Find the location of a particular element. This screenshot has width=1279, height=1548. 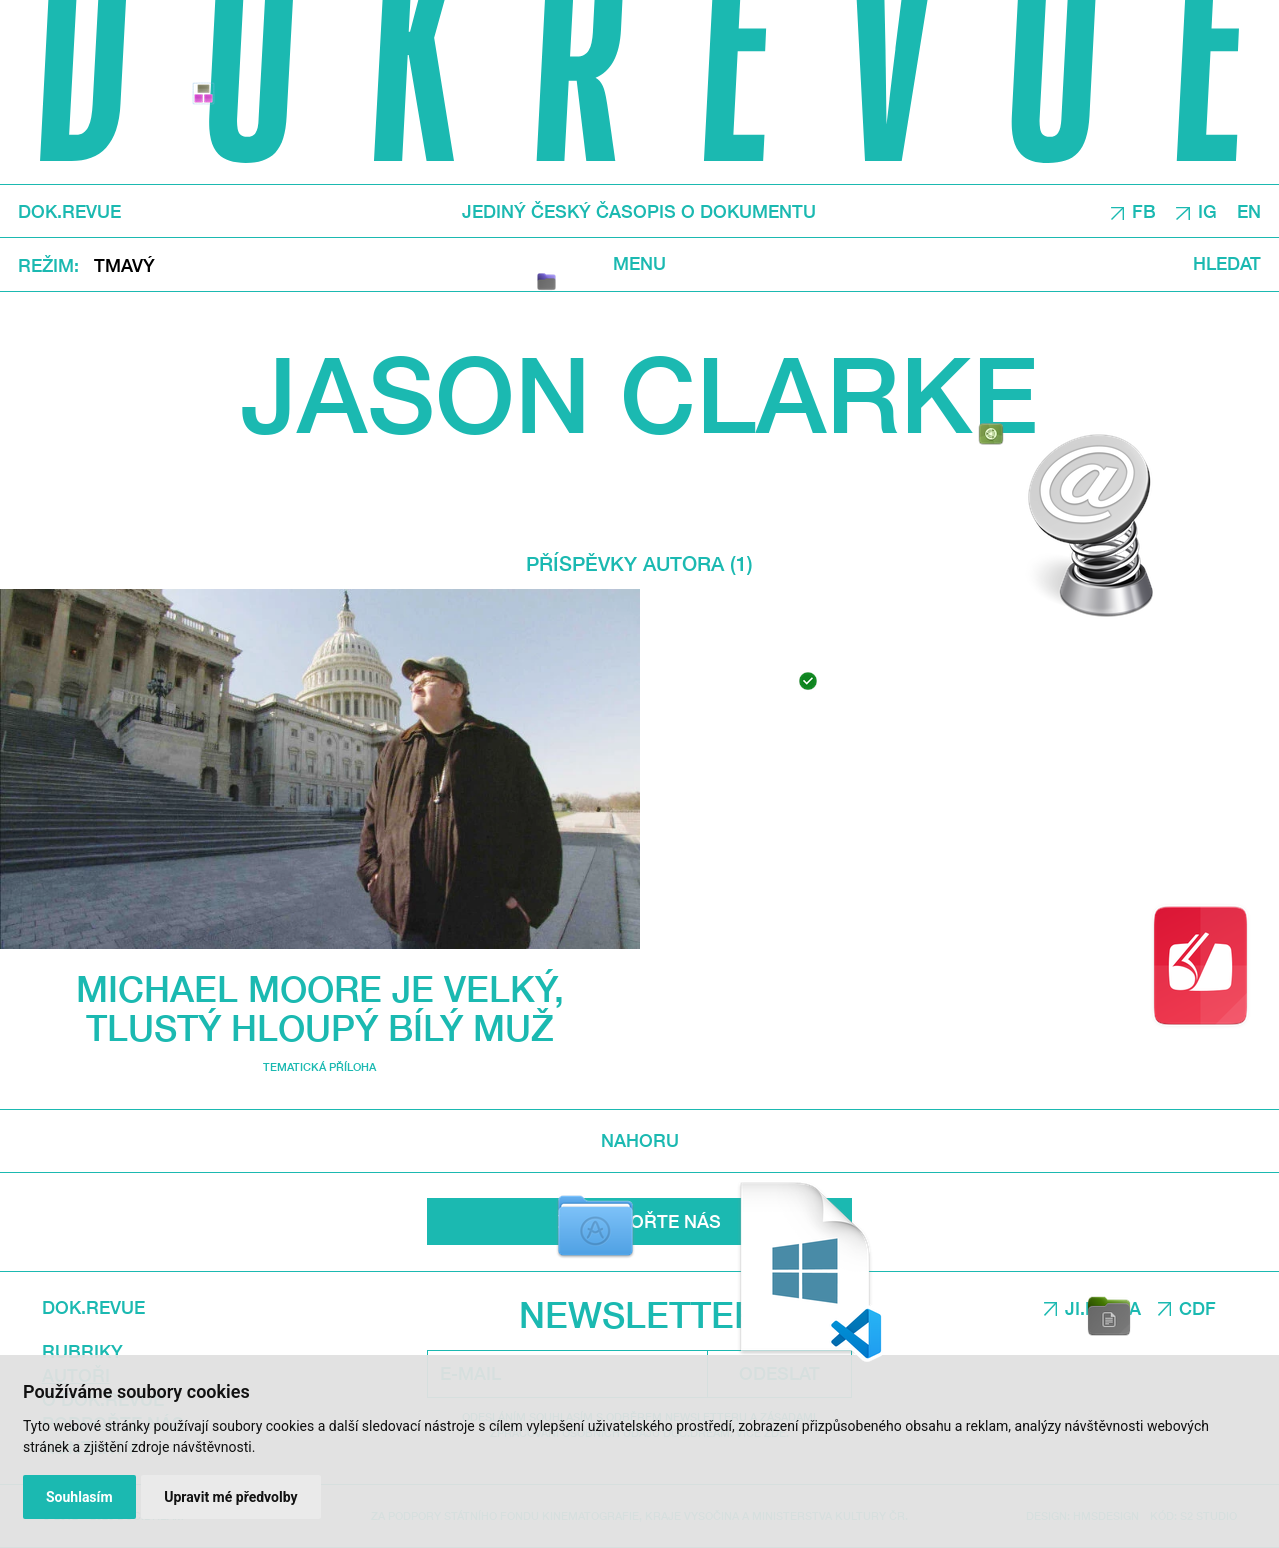

confirm or accept a calculation is located at coordinates (808, 681).